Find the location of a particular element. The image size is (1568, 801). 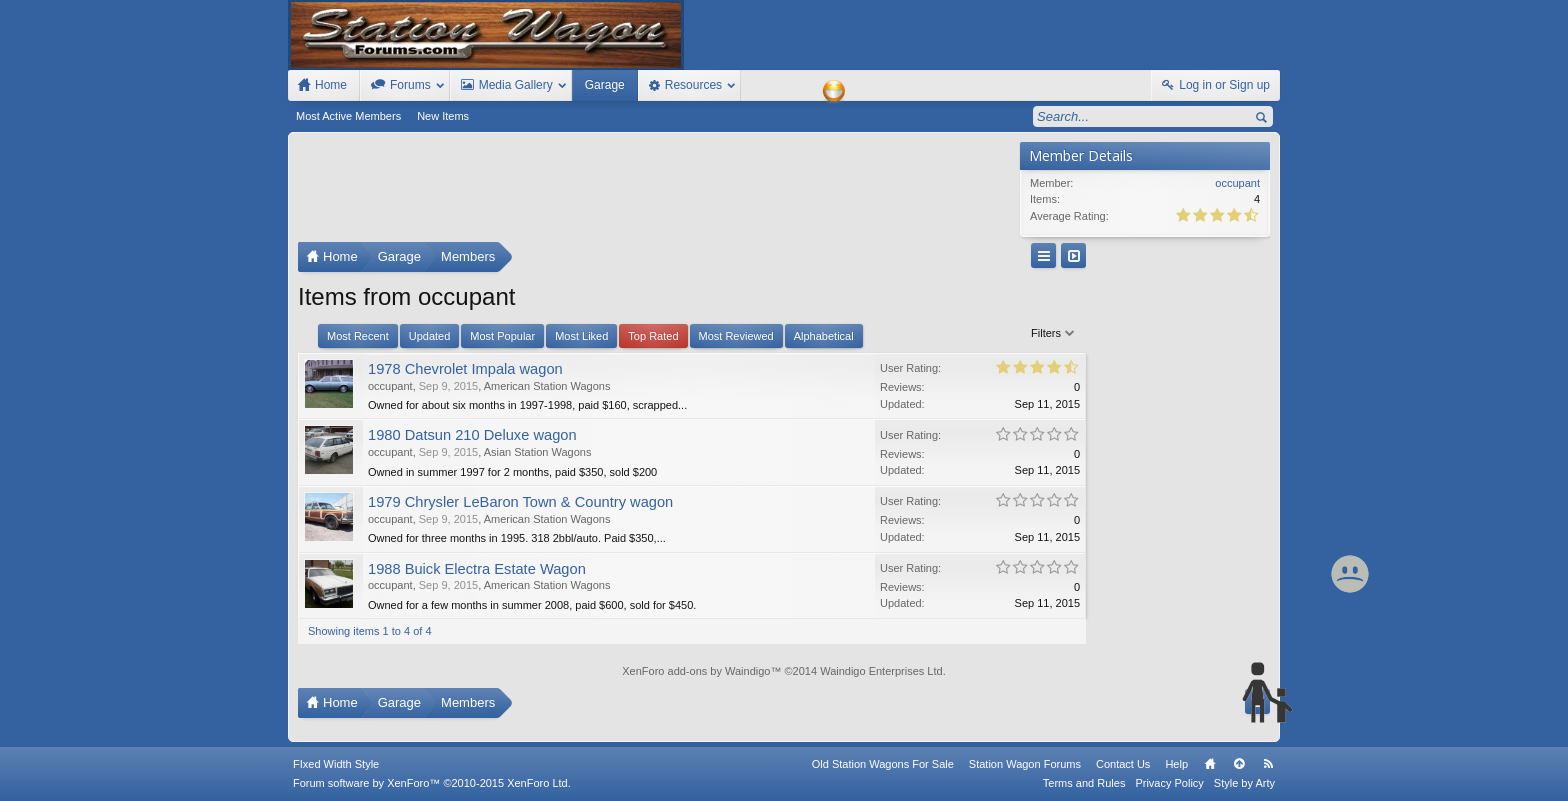

access parental control settings is located at coordinates (1268, 692).